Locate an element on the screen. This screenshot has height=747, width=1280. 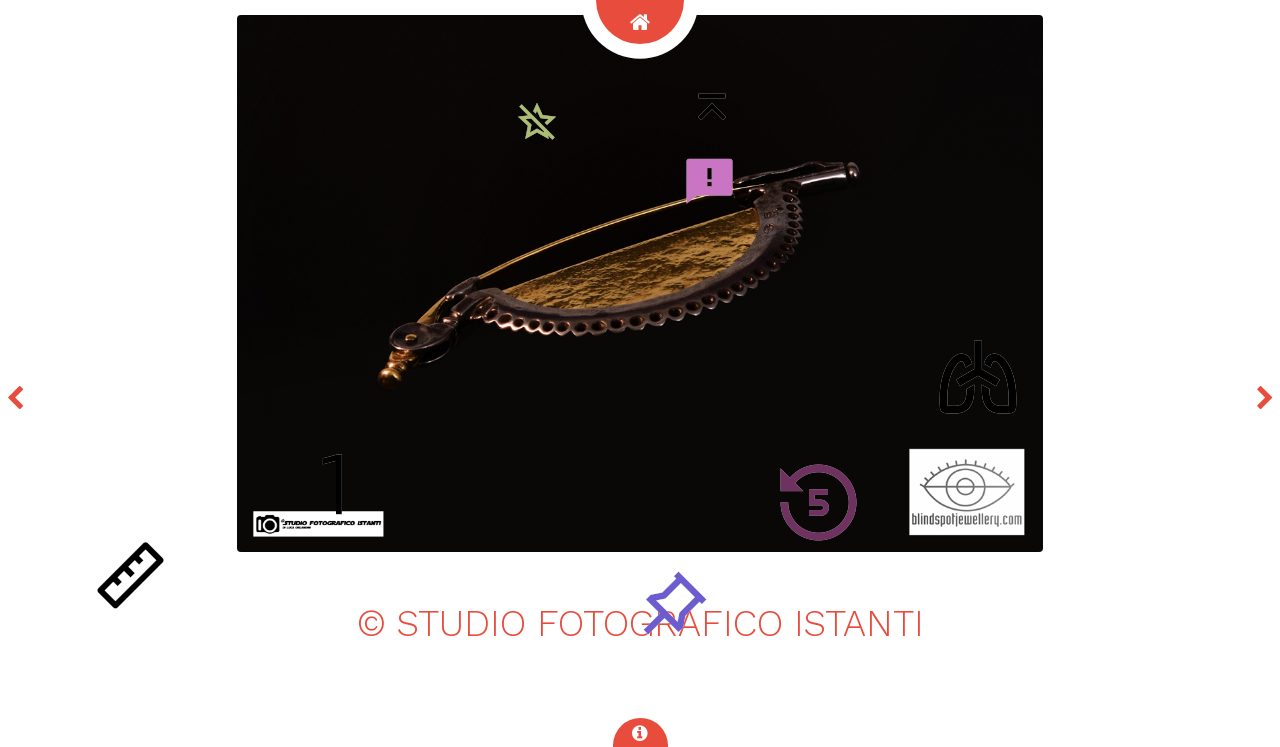
submit feedback or report an issue is located at coordinates (709, 179).